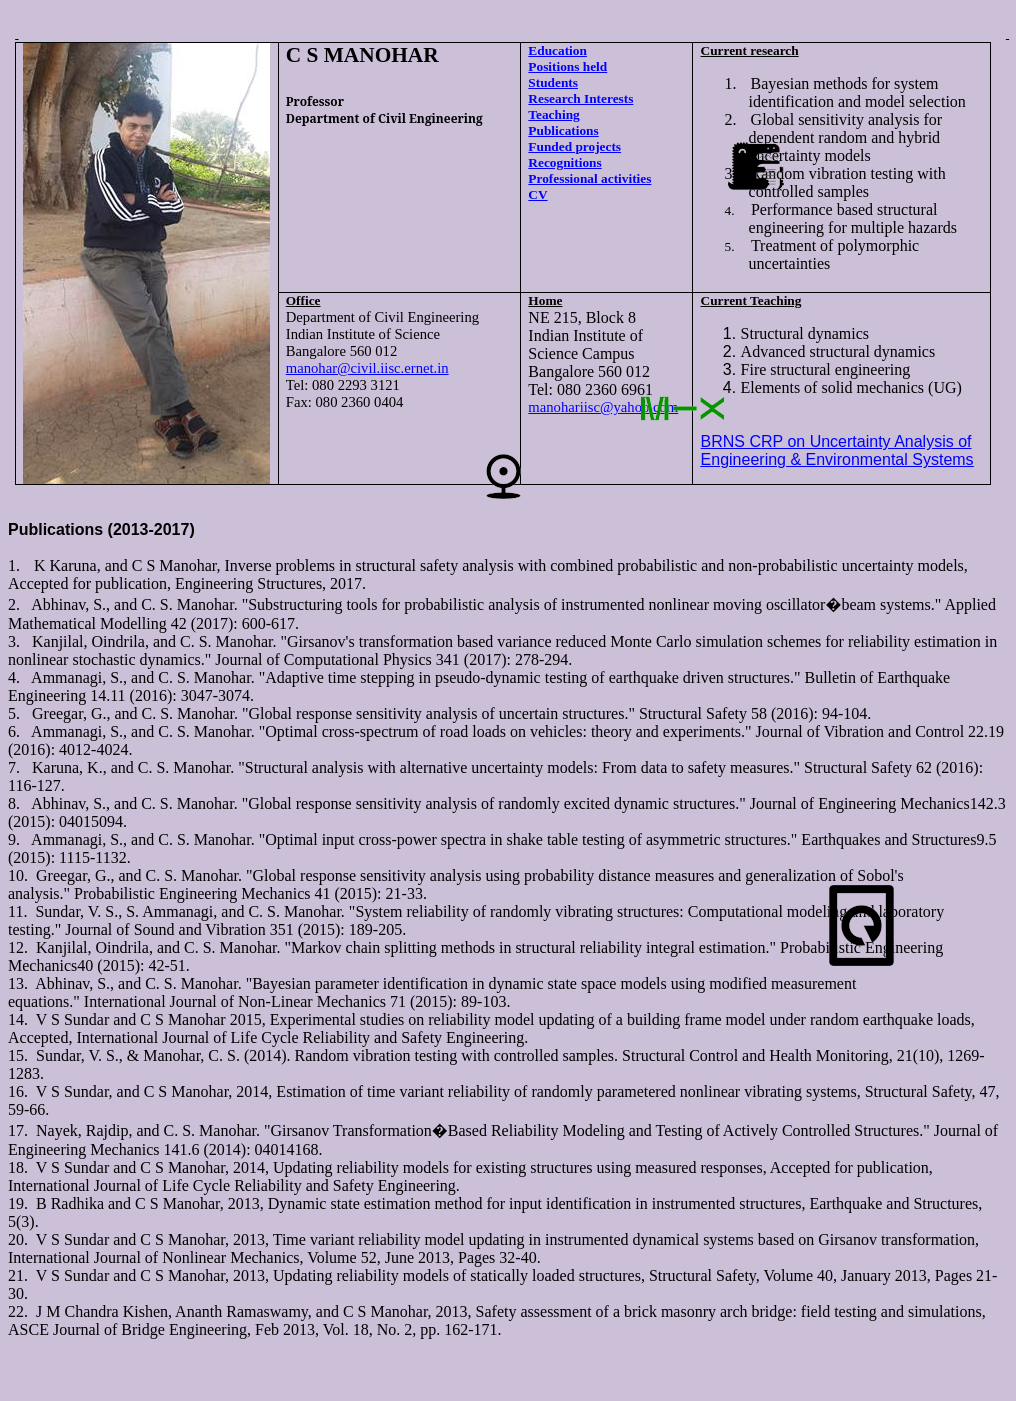 The height and width of the screenshot is (1401, 1016). Describe the element at coordinates (756, 166) in the screenshot. I see `visit docusaurus documentation site` at that location.